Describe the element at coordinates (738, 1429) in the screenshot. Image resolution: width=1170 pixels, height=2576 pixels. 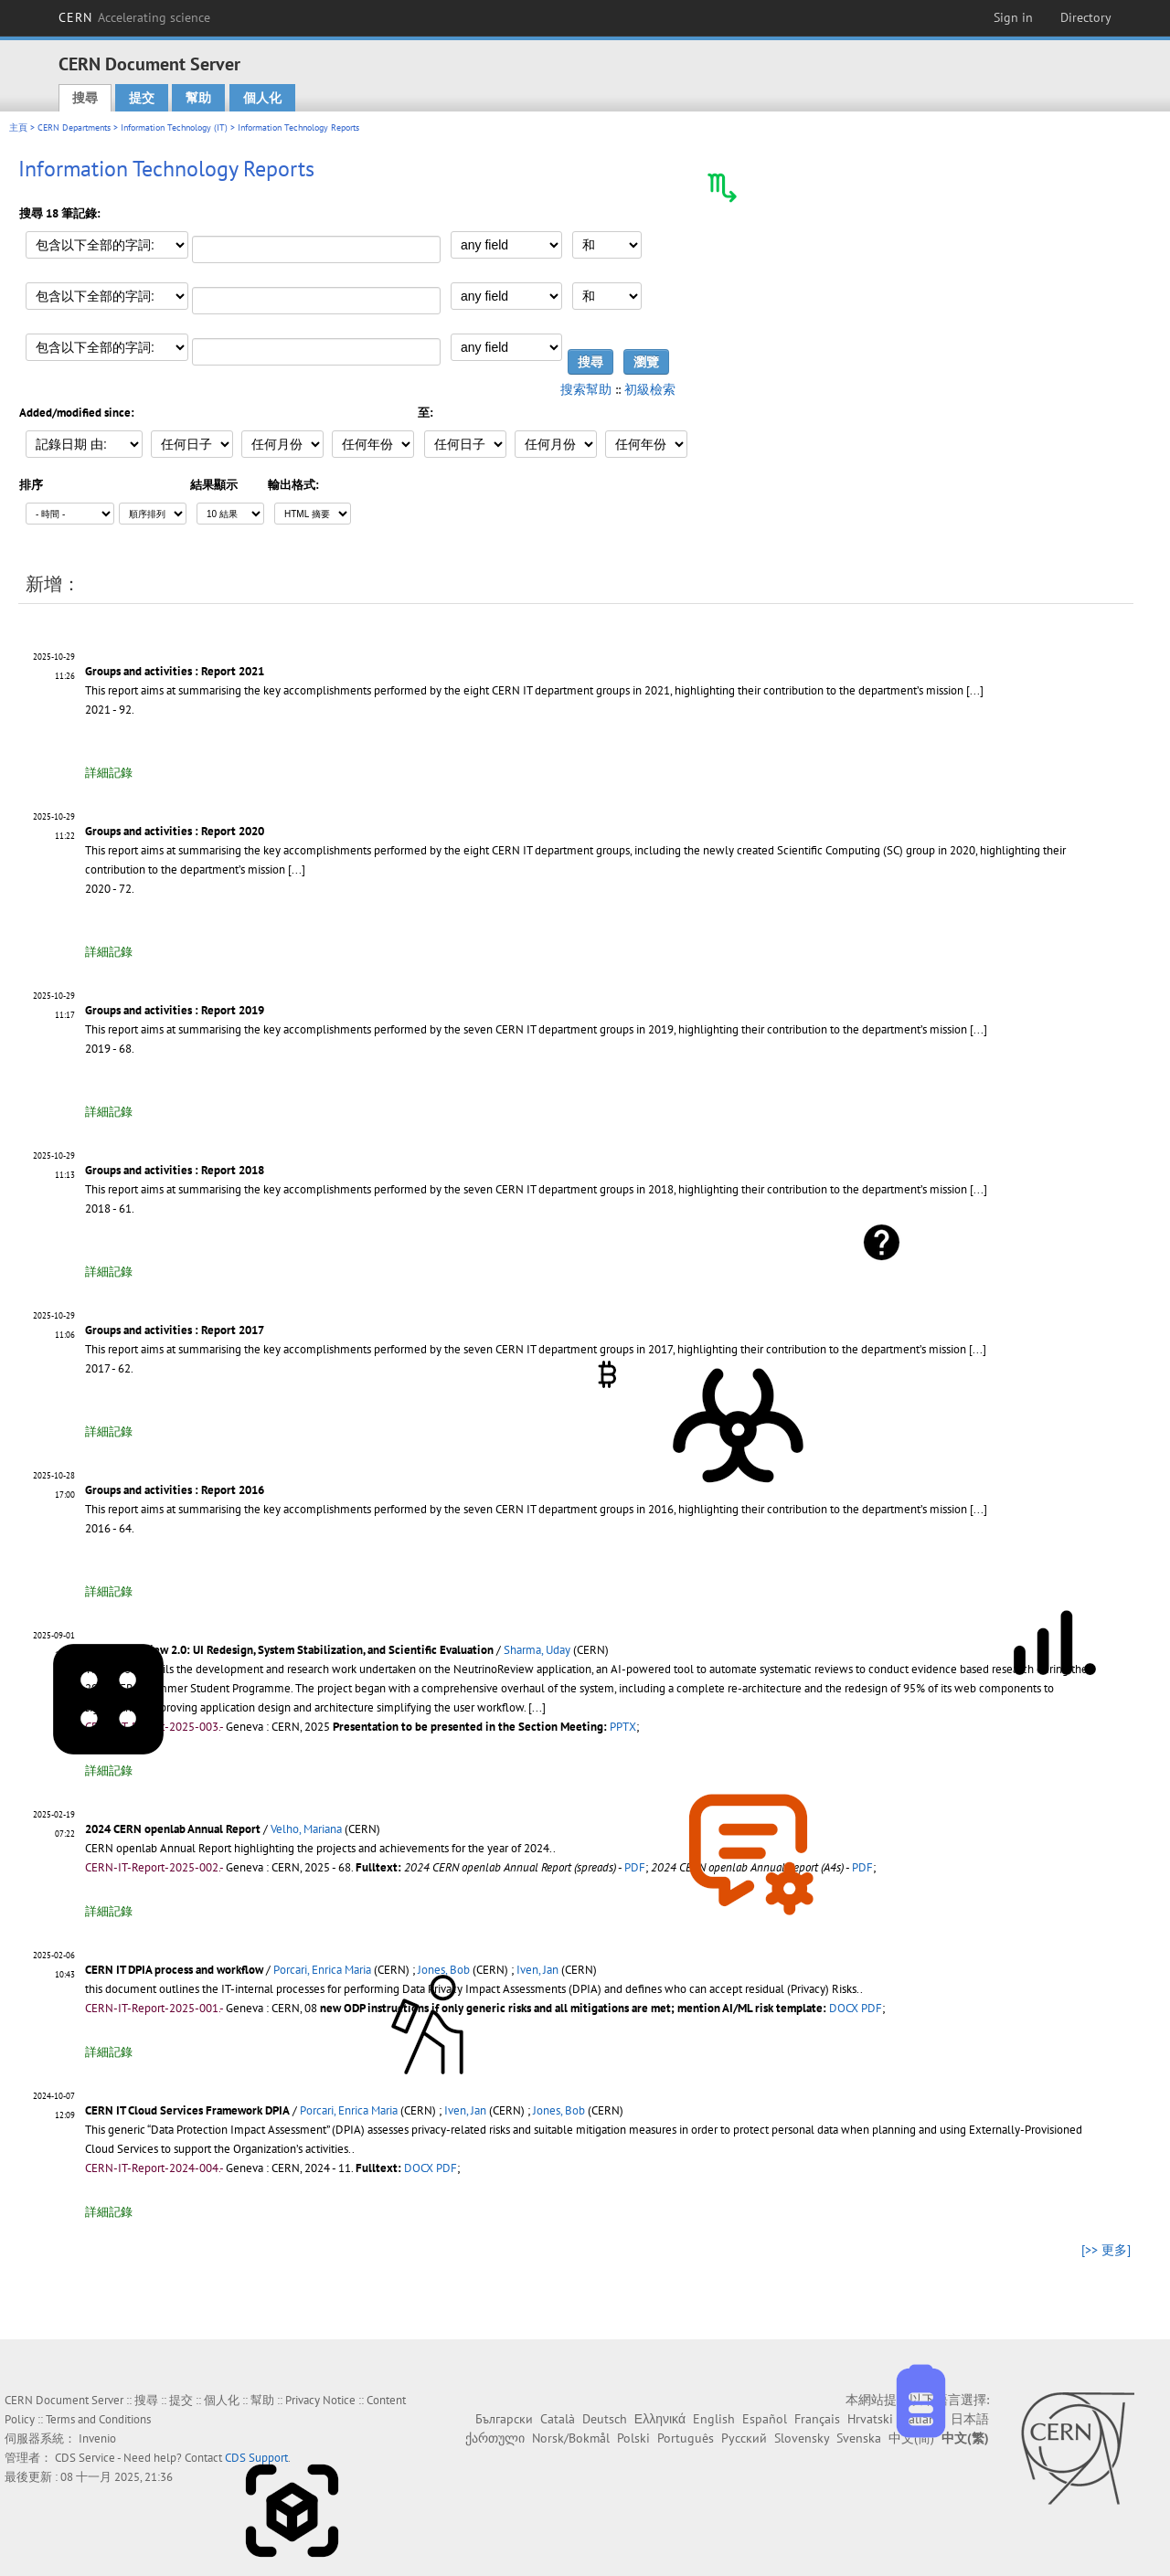
I see `indicates hazardous or dangerous content` at that location.